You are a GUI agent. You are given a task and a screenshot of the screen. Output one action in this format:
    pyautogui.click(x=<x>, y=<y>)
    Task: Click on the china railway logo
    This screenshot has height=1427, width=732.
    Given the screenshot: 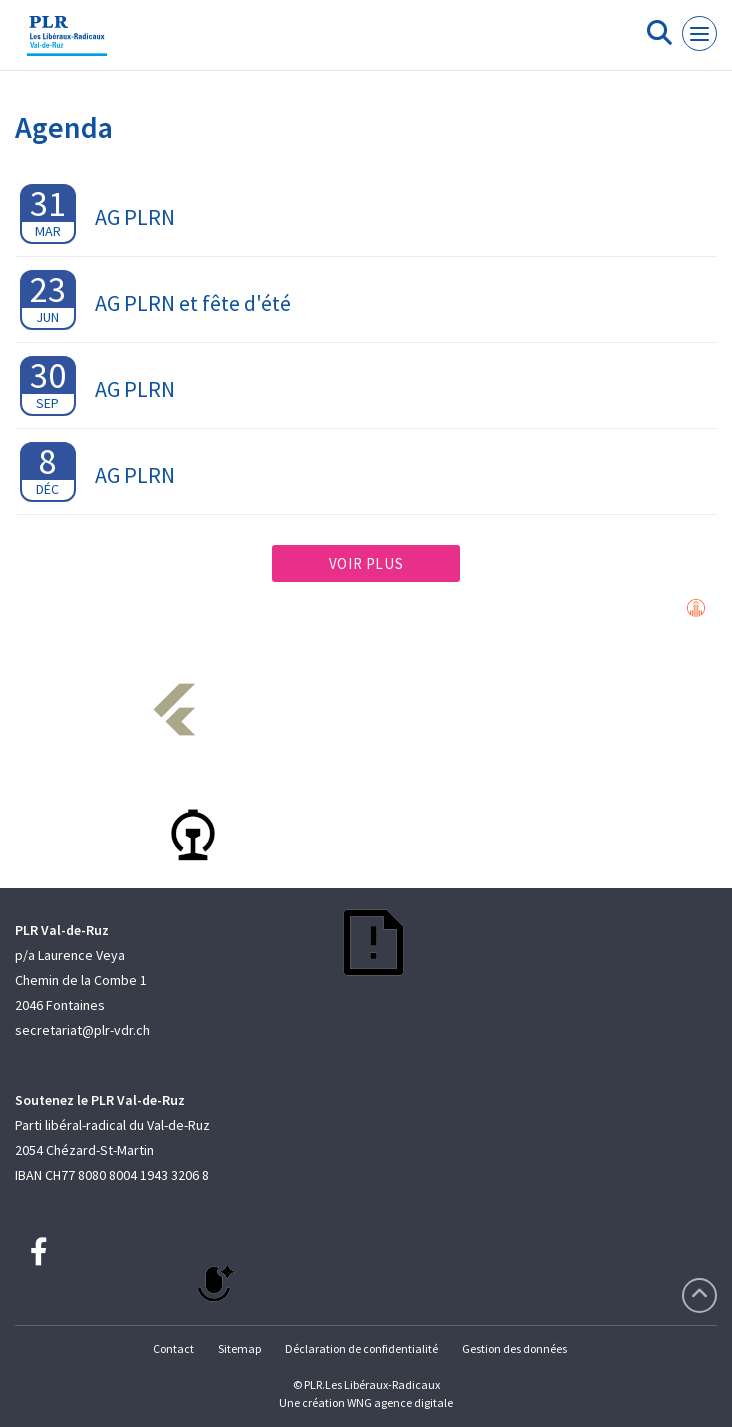 What is the action you would take?
    pyautogui.click(x=193, y=836)
    